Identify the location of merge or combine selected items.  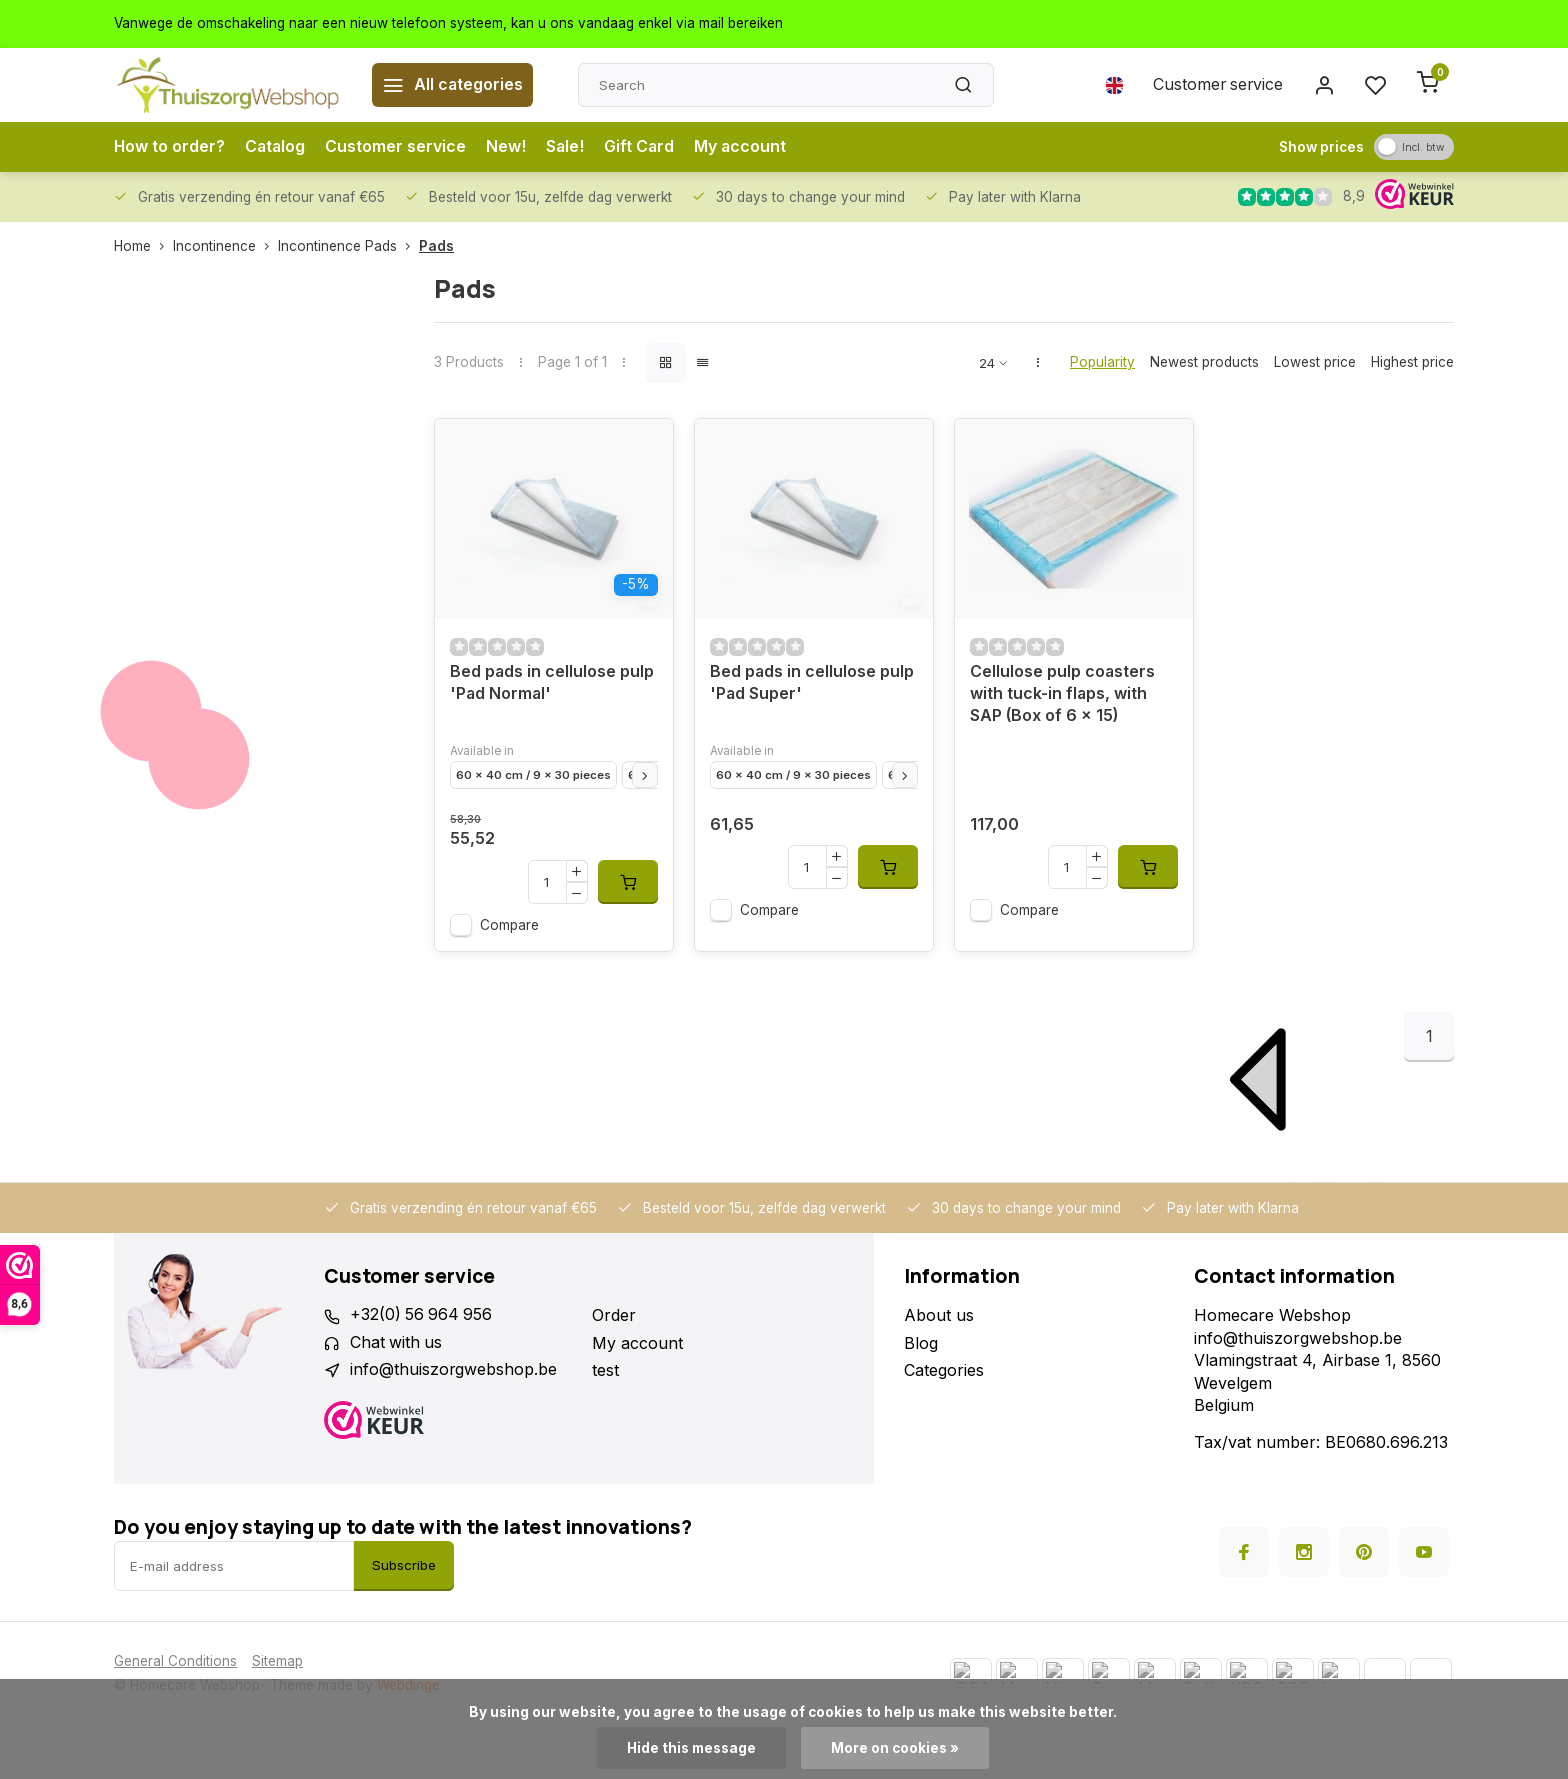
(175, 735).